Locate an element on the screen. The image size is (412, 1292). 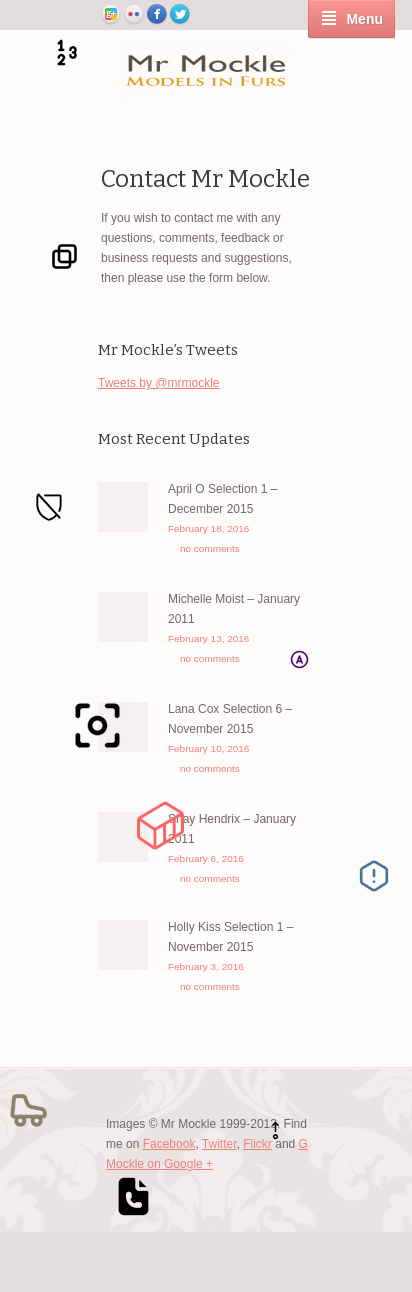
access numbered list formatting is located at coordinates (66, 52).